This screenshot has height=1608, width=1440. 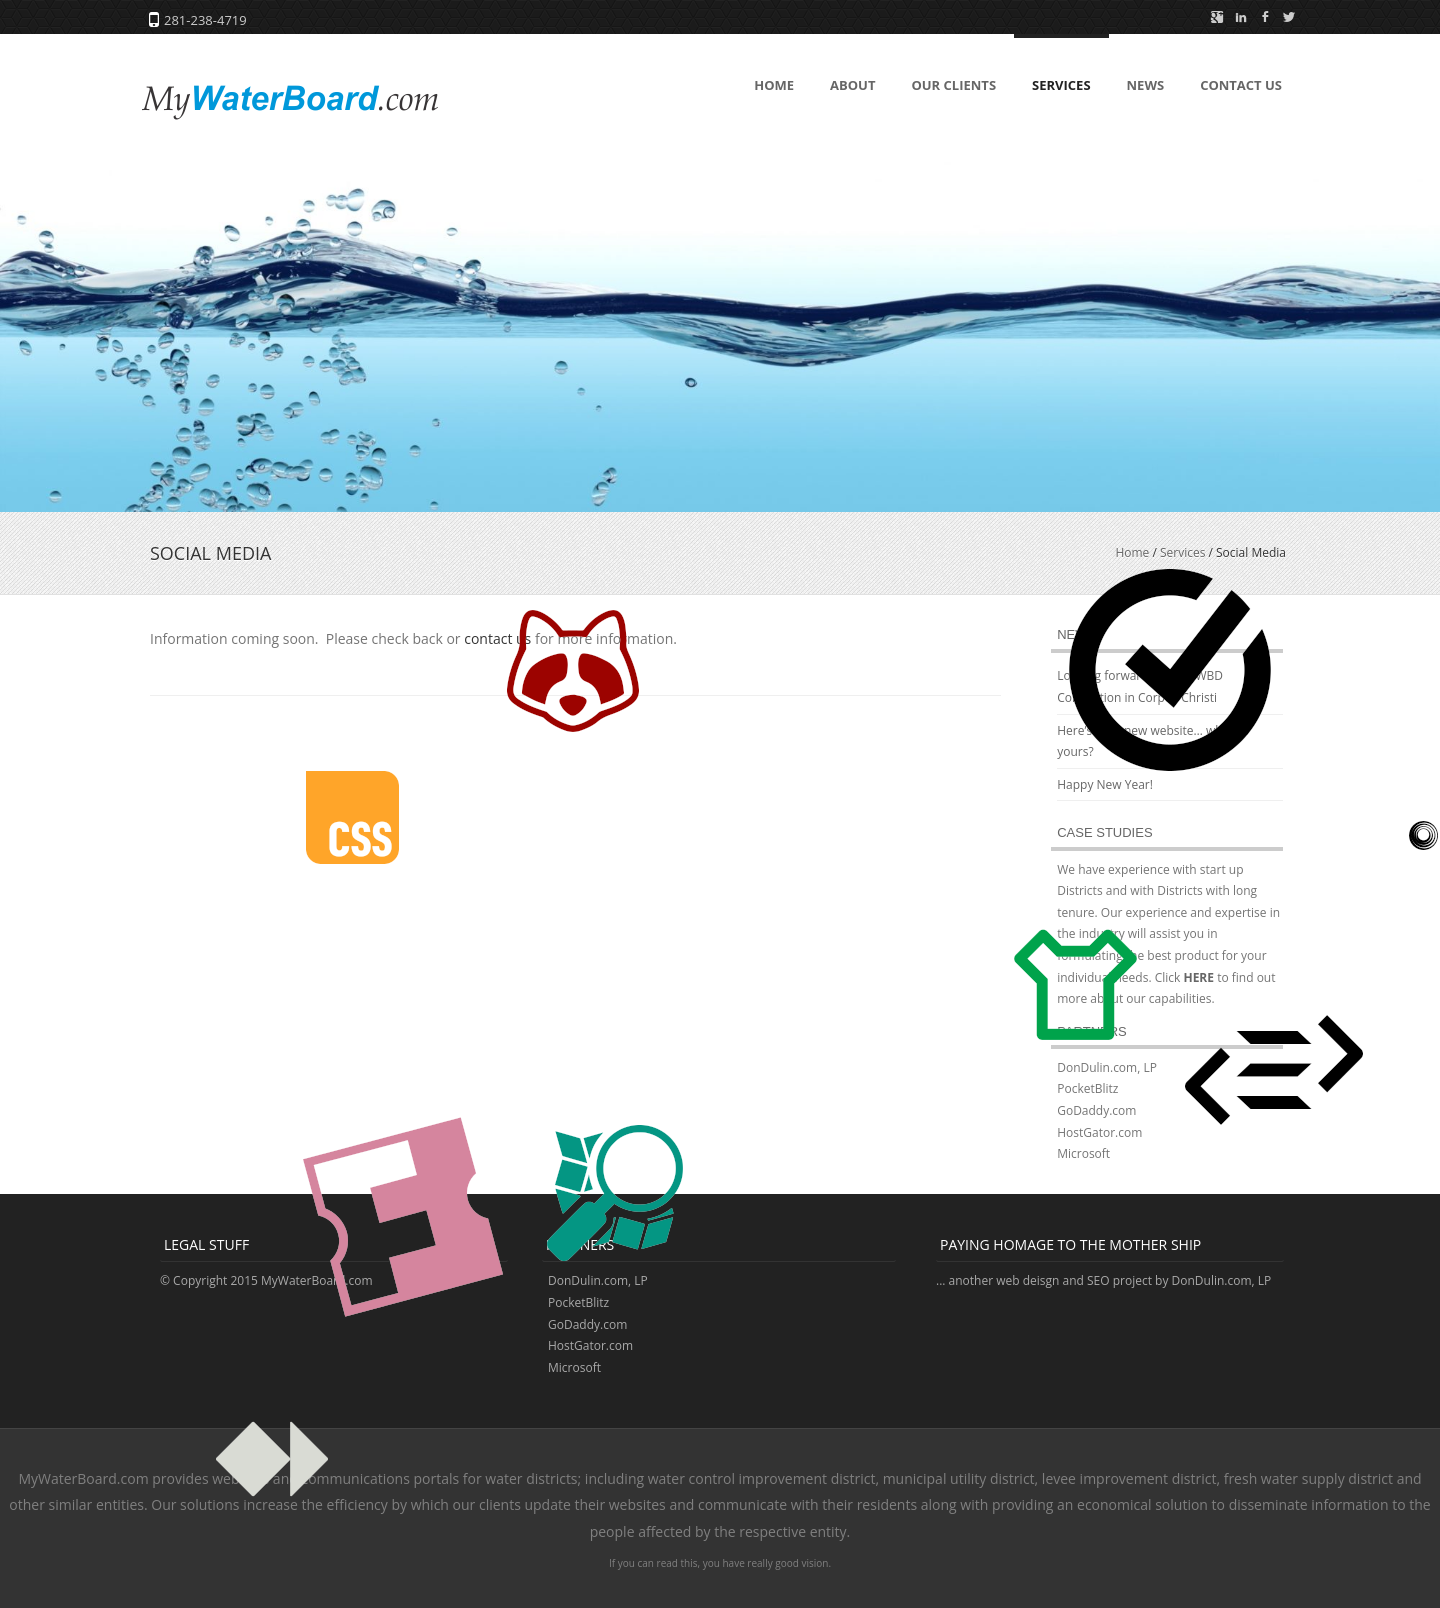 What do you see at coordinates (403, 1217) in the screenshot?
I see `open the Fandango app for movie tickets` at bounding box center [403, 1217].